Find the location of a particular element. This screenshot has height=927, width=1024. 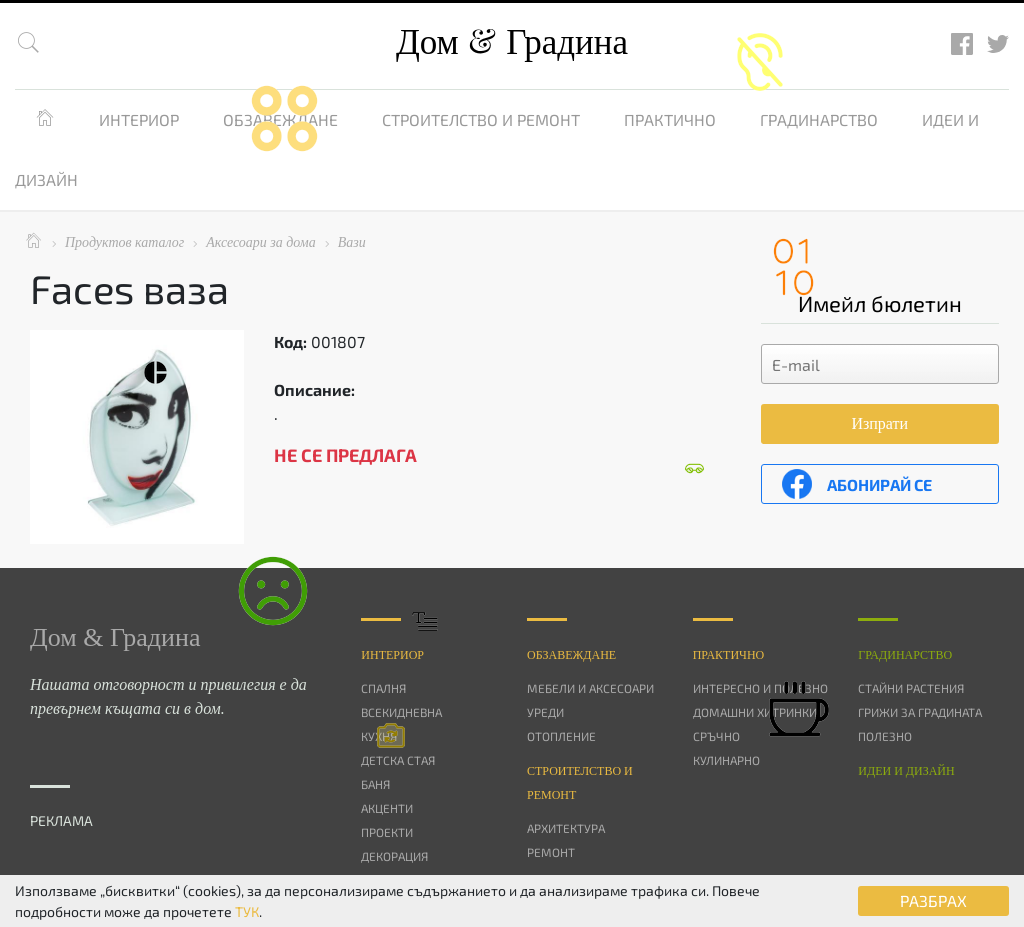

indicates hearing assistance is disabled is located at coordinates (760, 62).